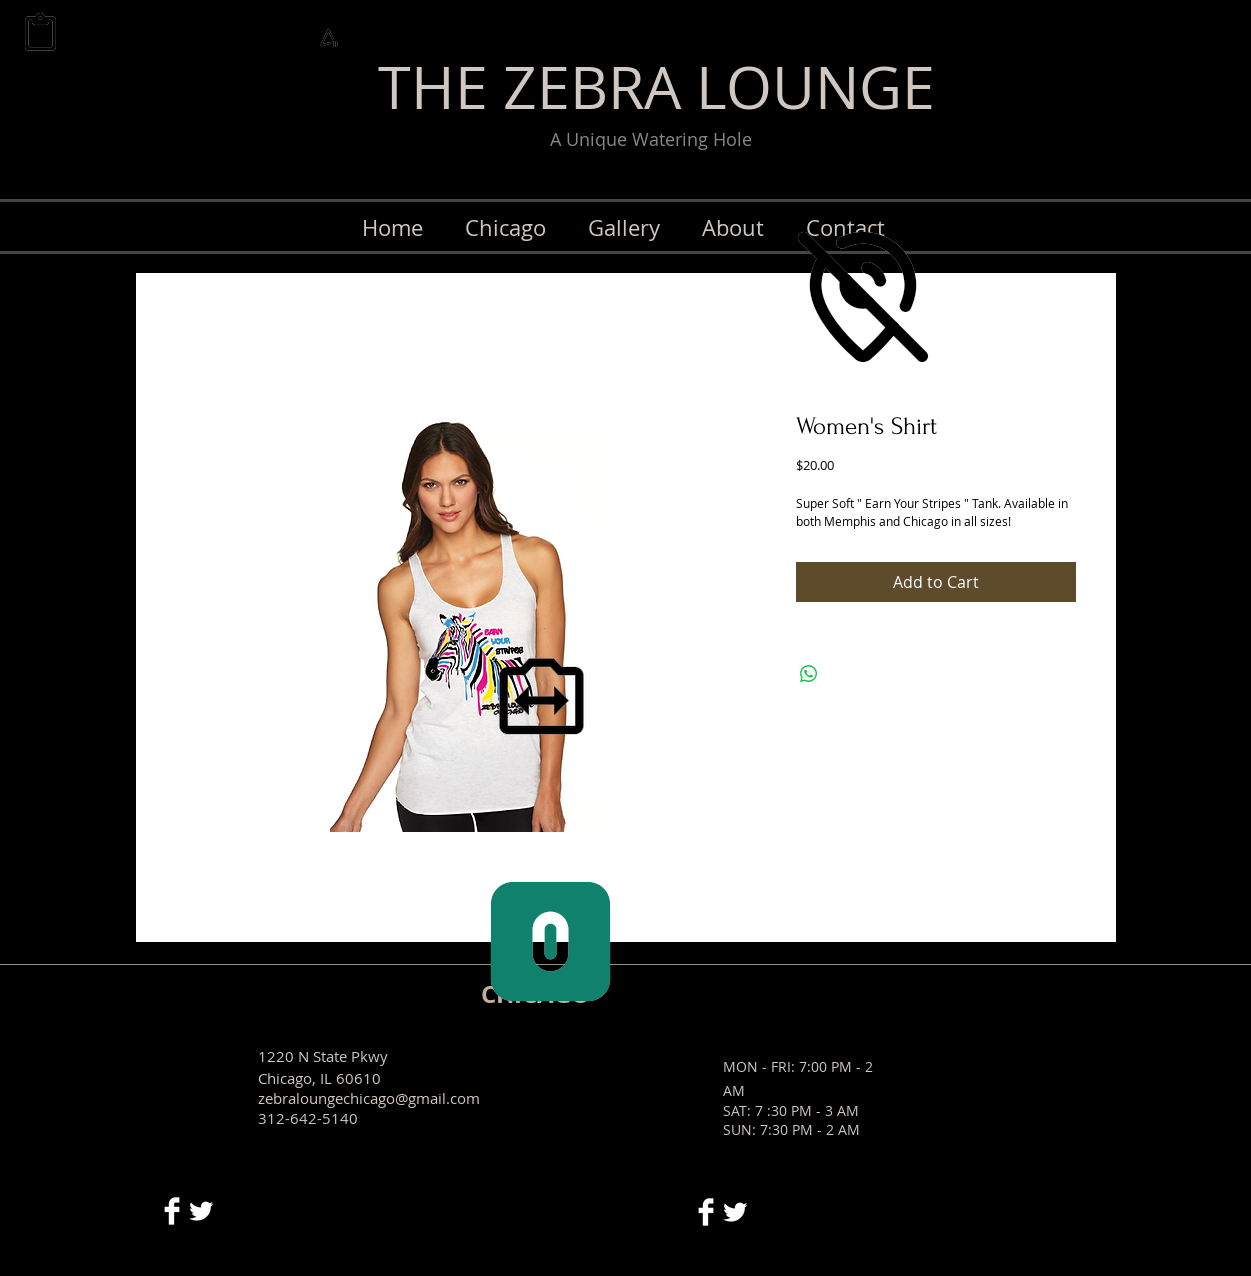  I want to click on pause current navigation or directions, so click(328, 37).